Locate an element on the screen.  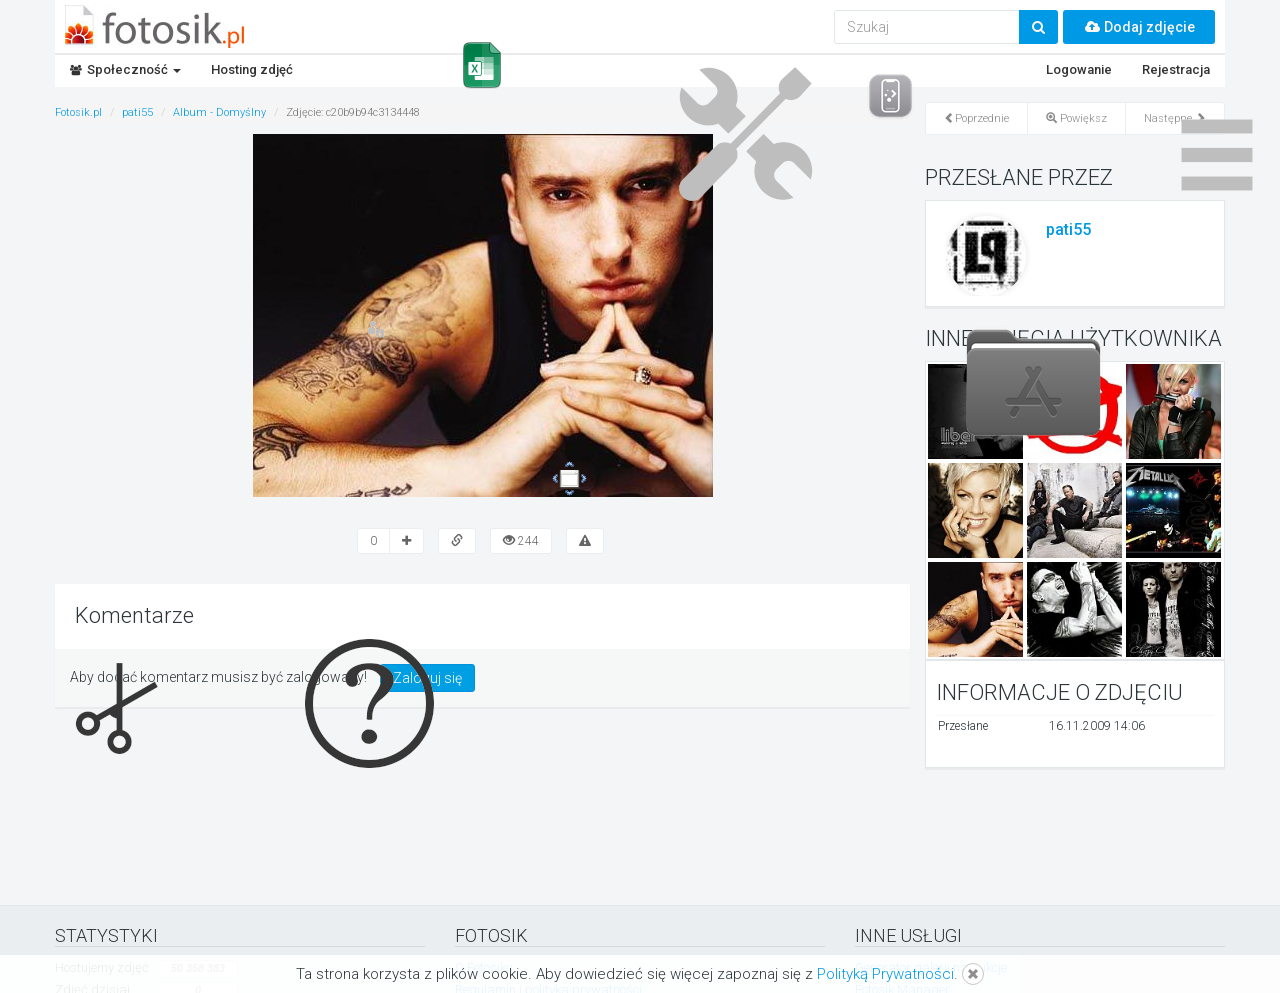
access system settings and preferences is located at coordinates (746, 134).